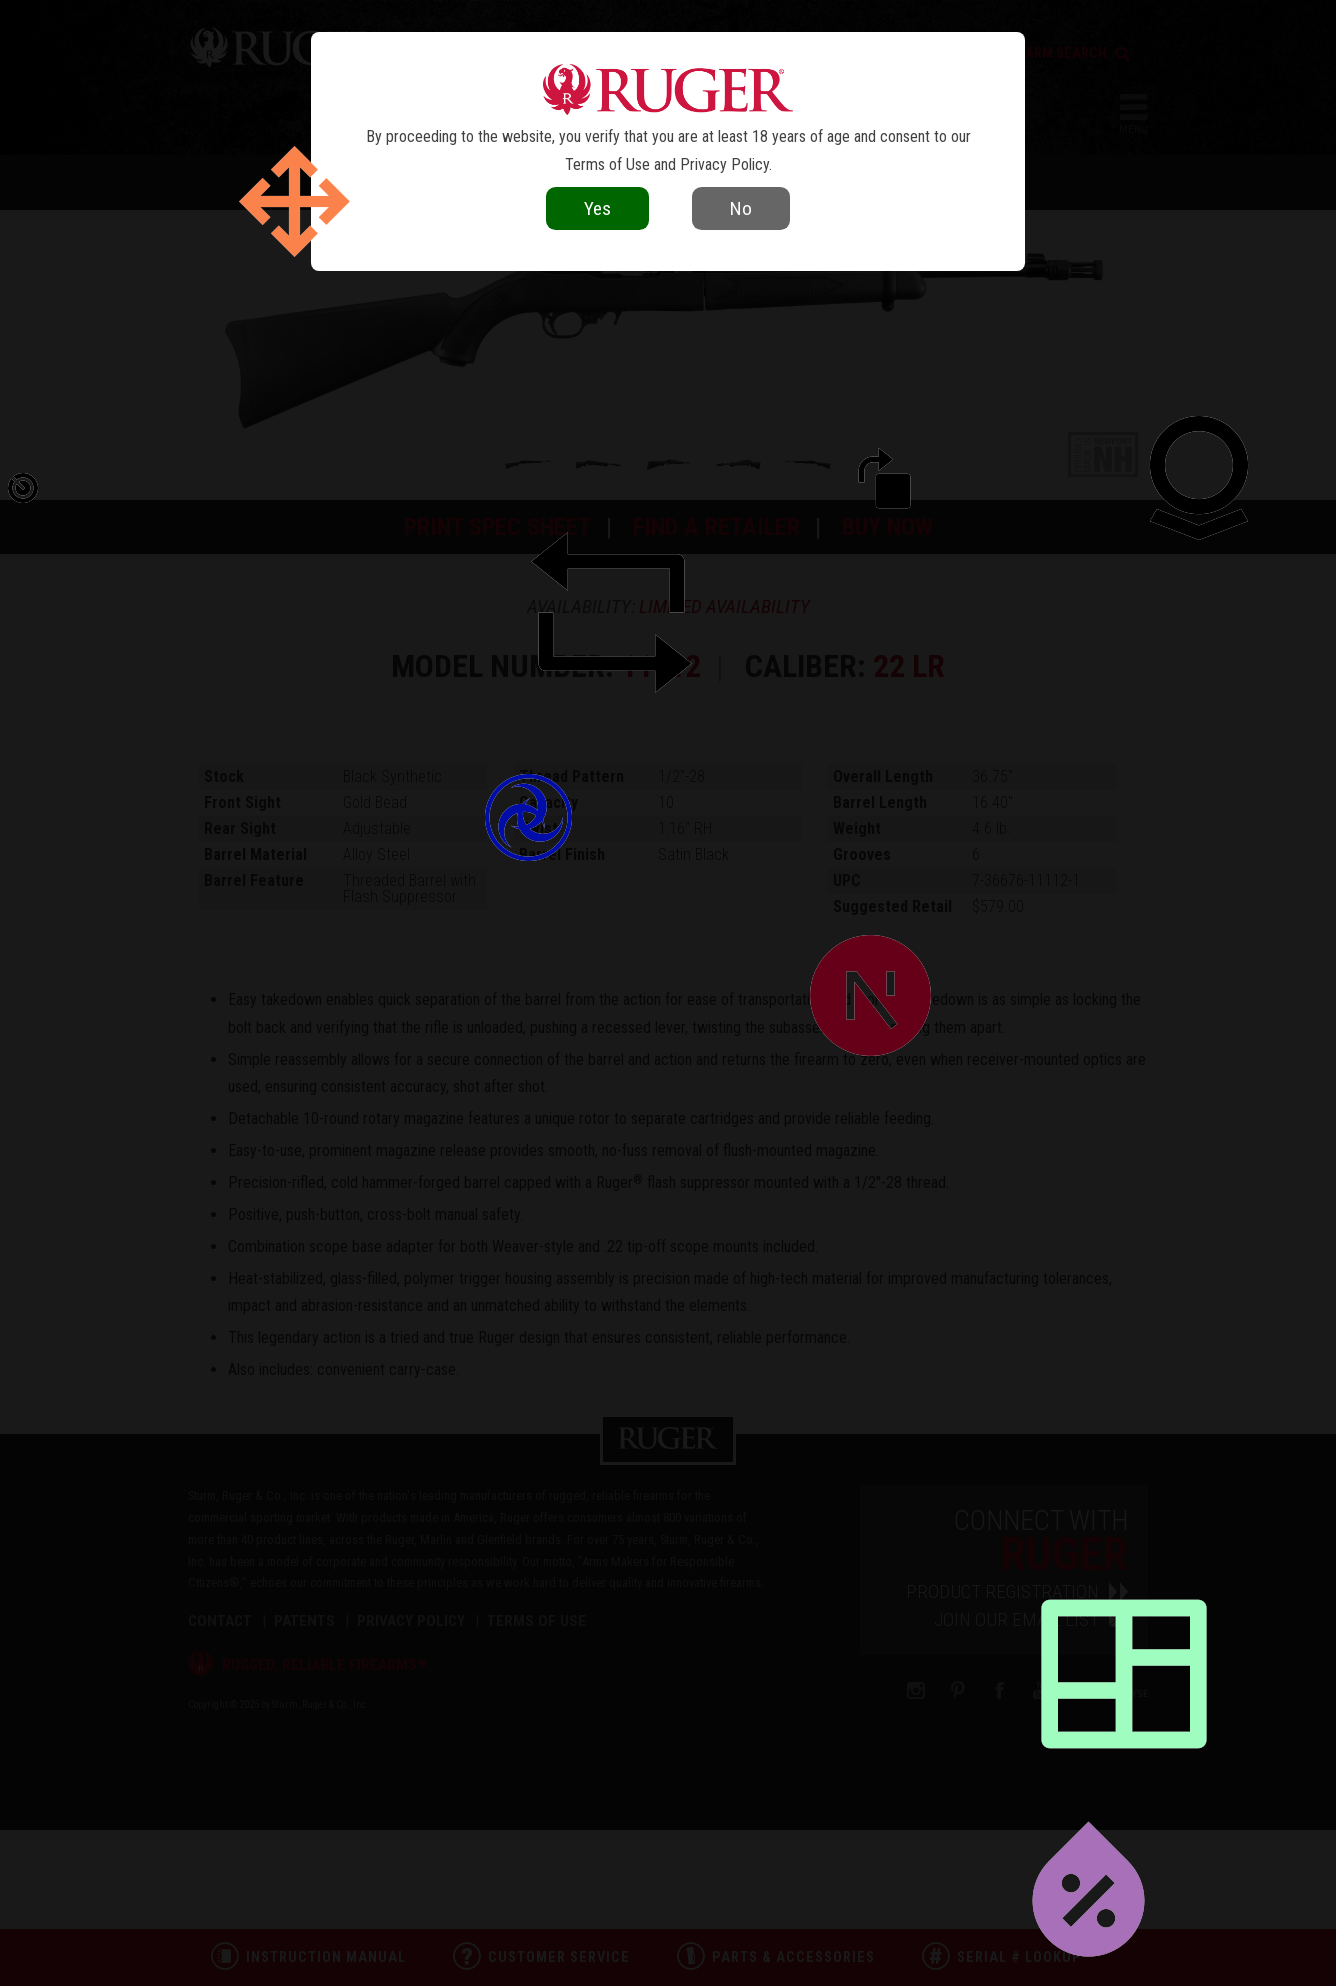  Describe the element at coordinates (870, 995) in the screenshot. I see `Next.js framework logo` at that location.